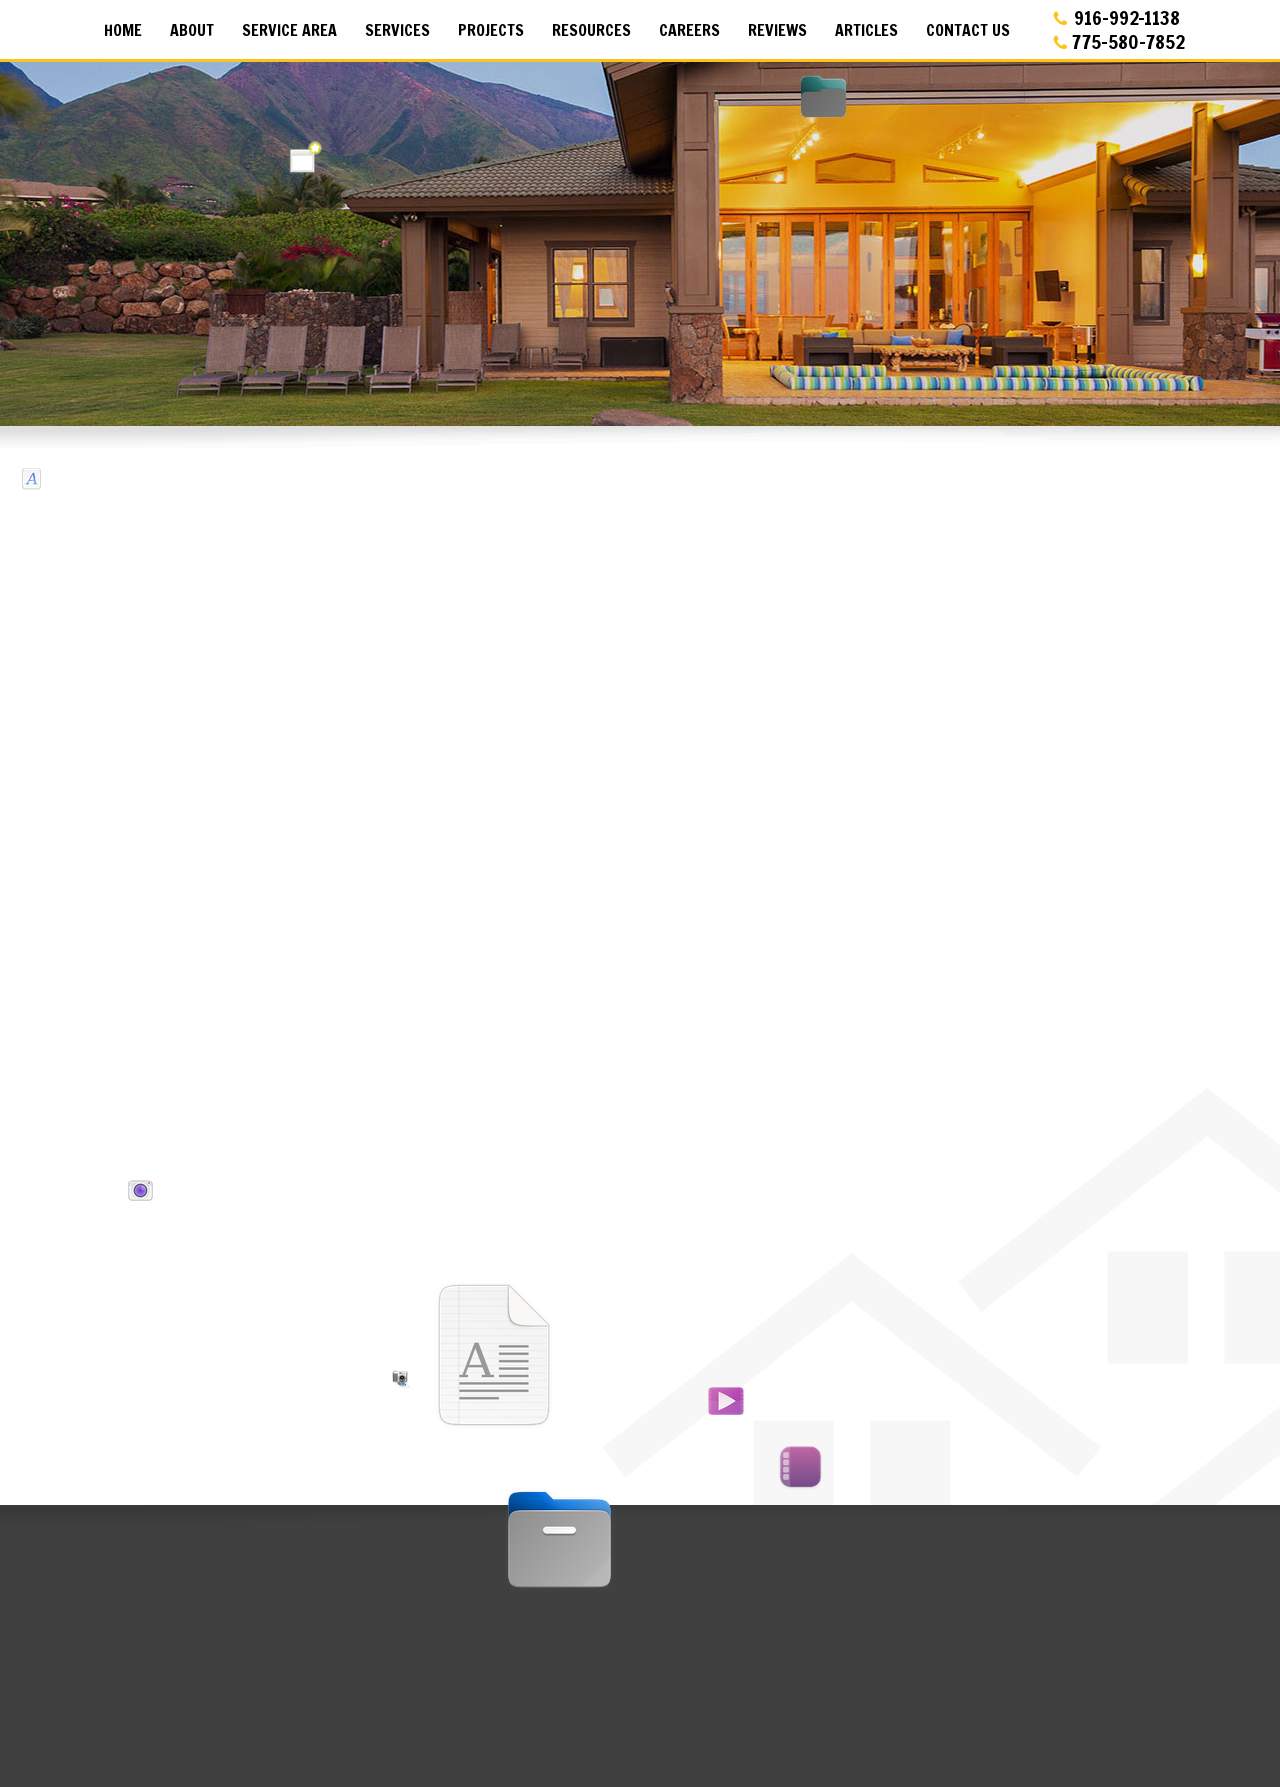  Describe the element at coordinates (800, 1467) in the screenshot. I see `access ubuntu panel preferences` at that location.